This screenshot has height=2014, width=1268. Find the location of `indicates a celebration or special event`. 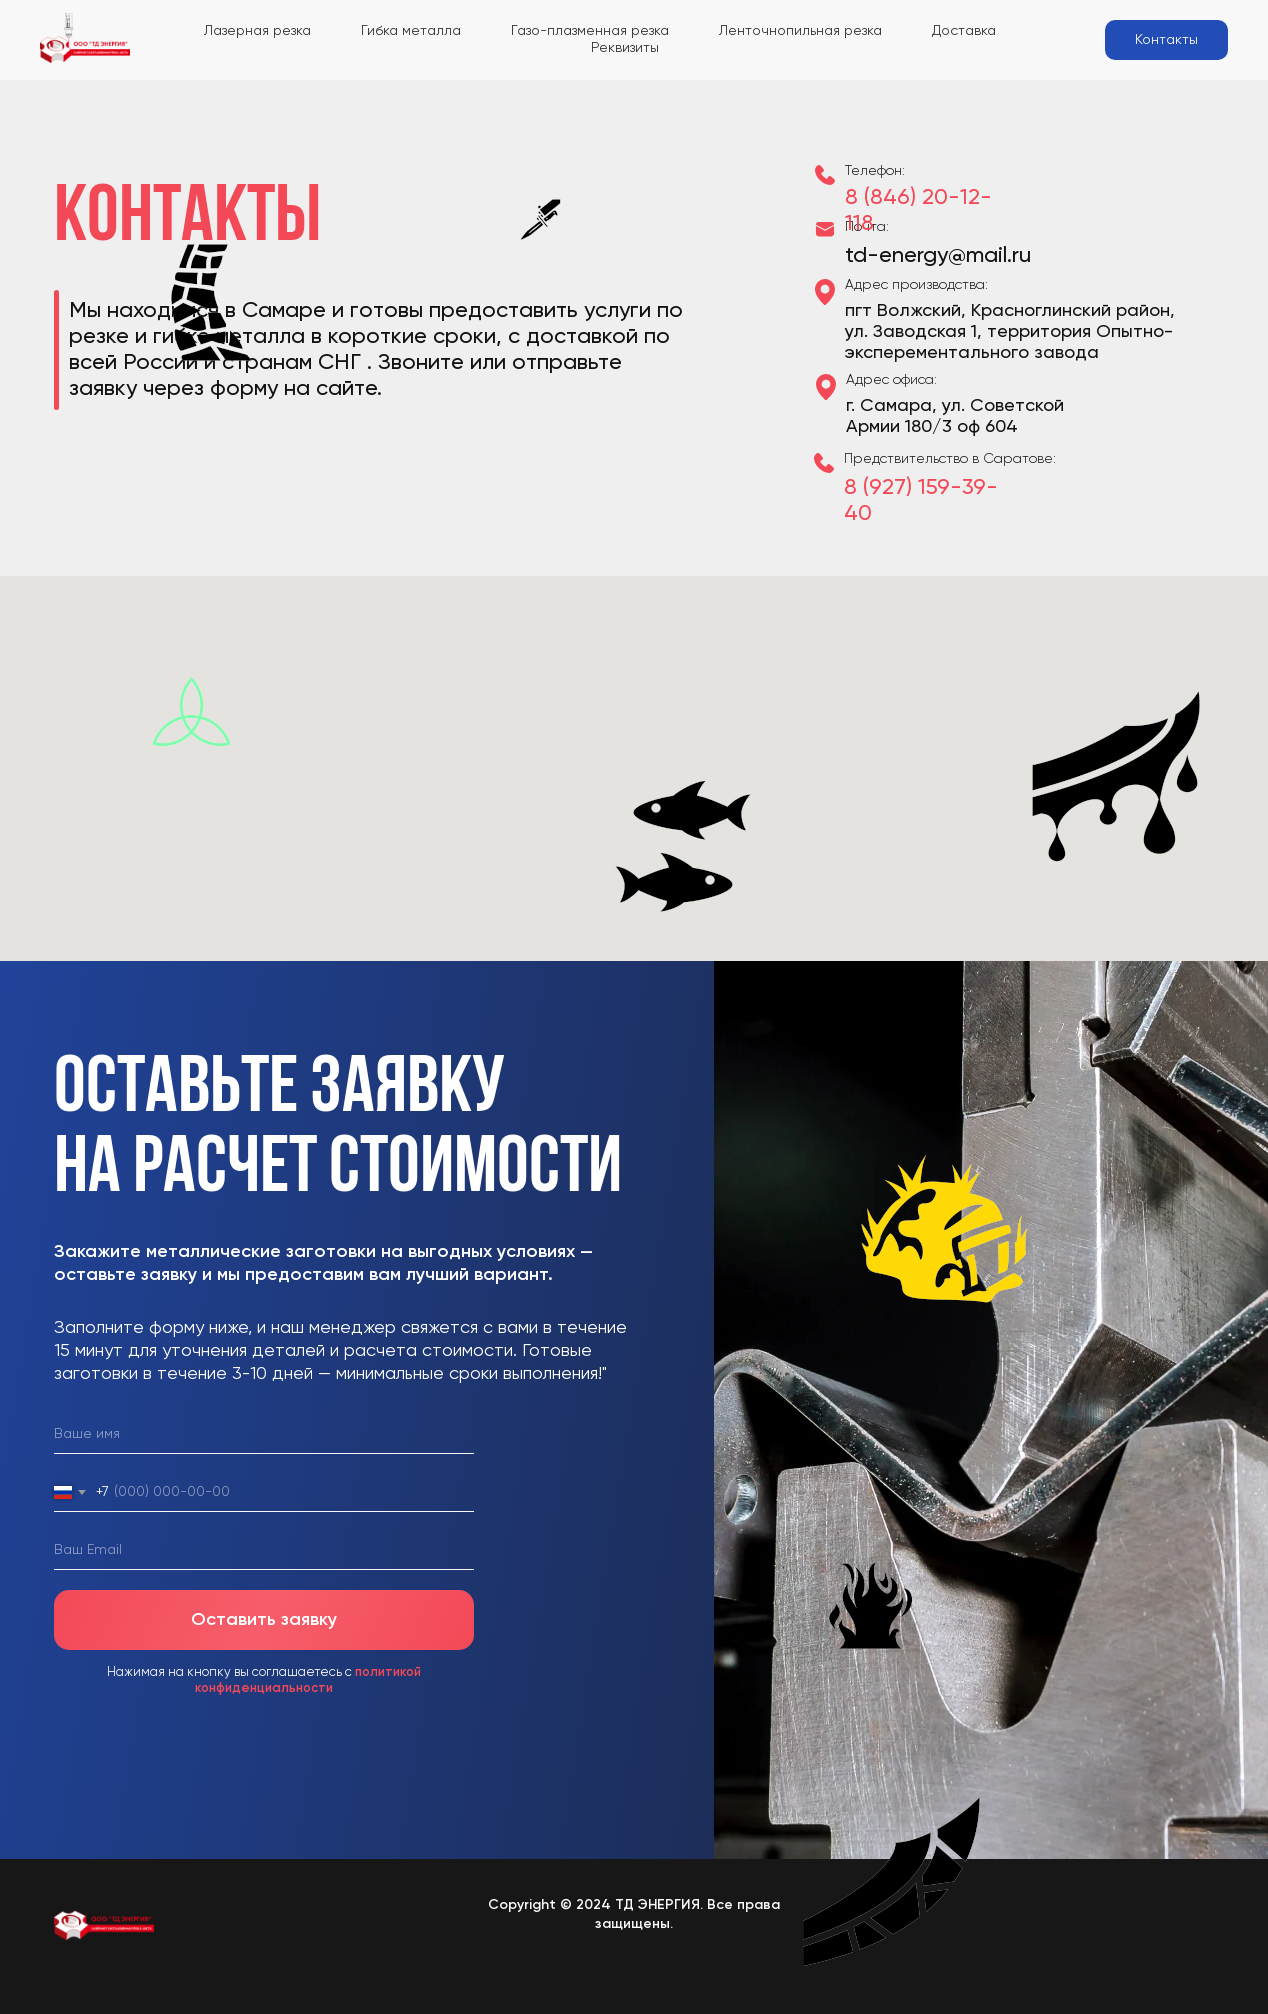

indicates a celebration or special event is located at coordinates (869, 1606).